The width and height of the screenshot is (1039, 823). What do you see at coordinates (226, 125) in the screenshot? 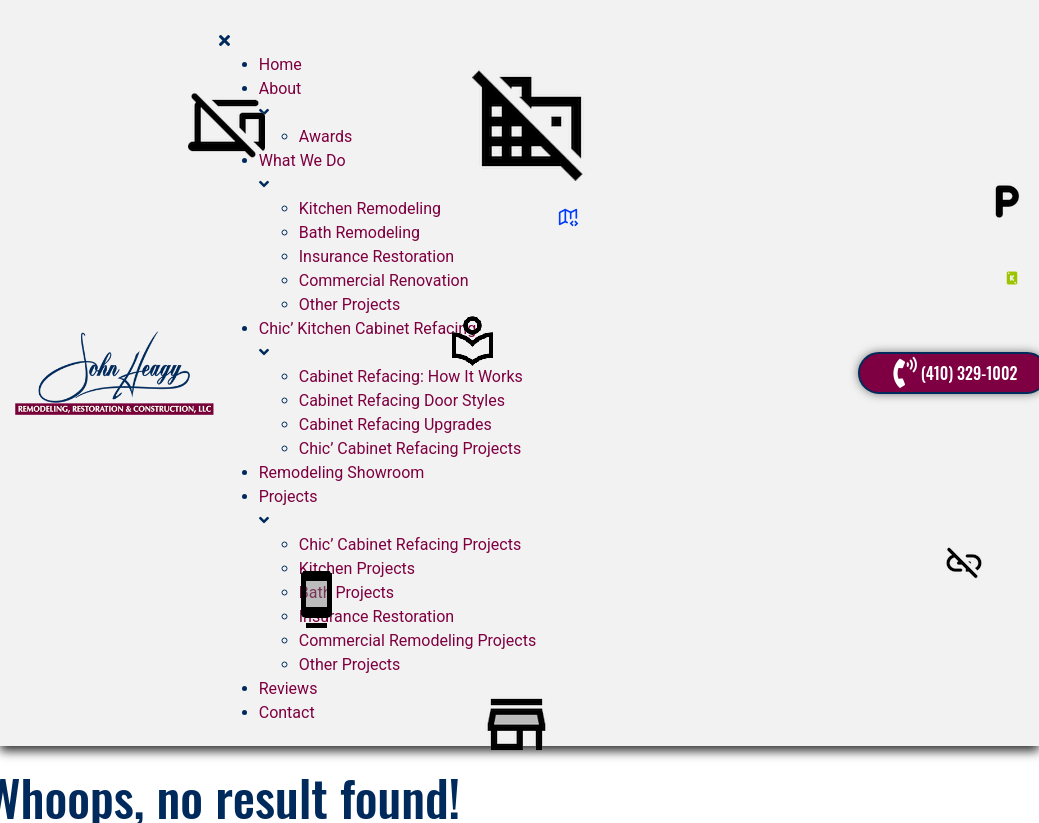
I see `device link disconnected or unavailable` at bounding box center [226, 125].